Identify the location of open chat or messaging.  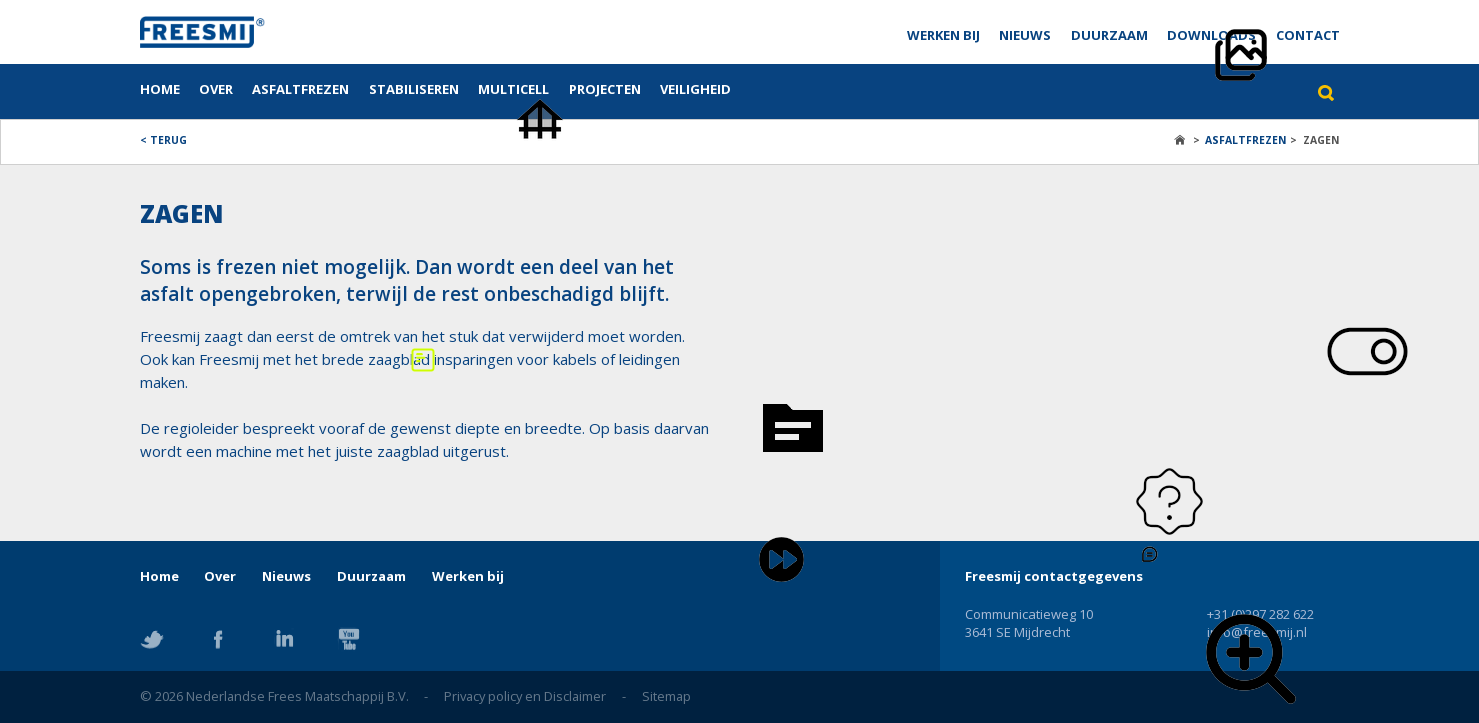
(1149, 554).